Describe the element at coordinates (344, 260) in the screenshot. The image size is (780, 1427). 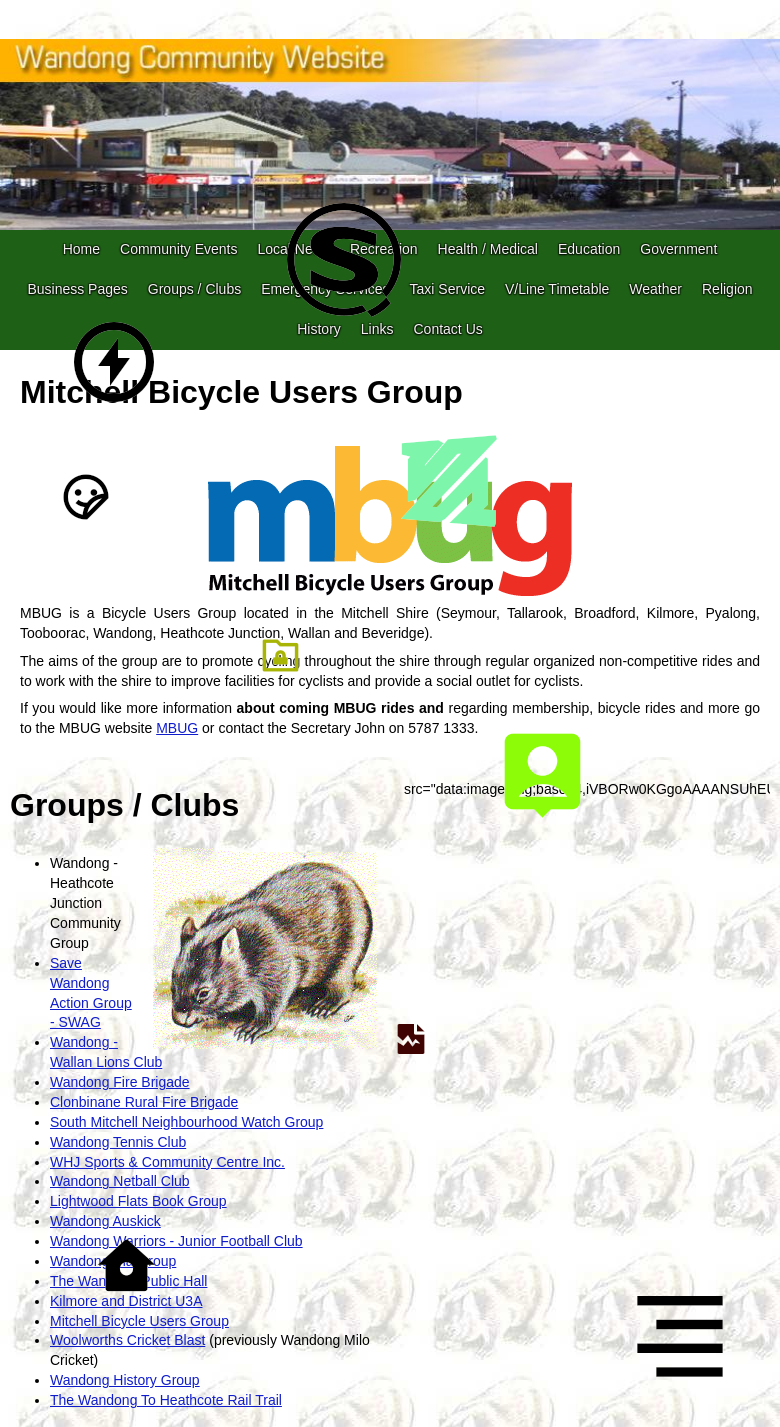
I see `open sogou search engine` at that location.